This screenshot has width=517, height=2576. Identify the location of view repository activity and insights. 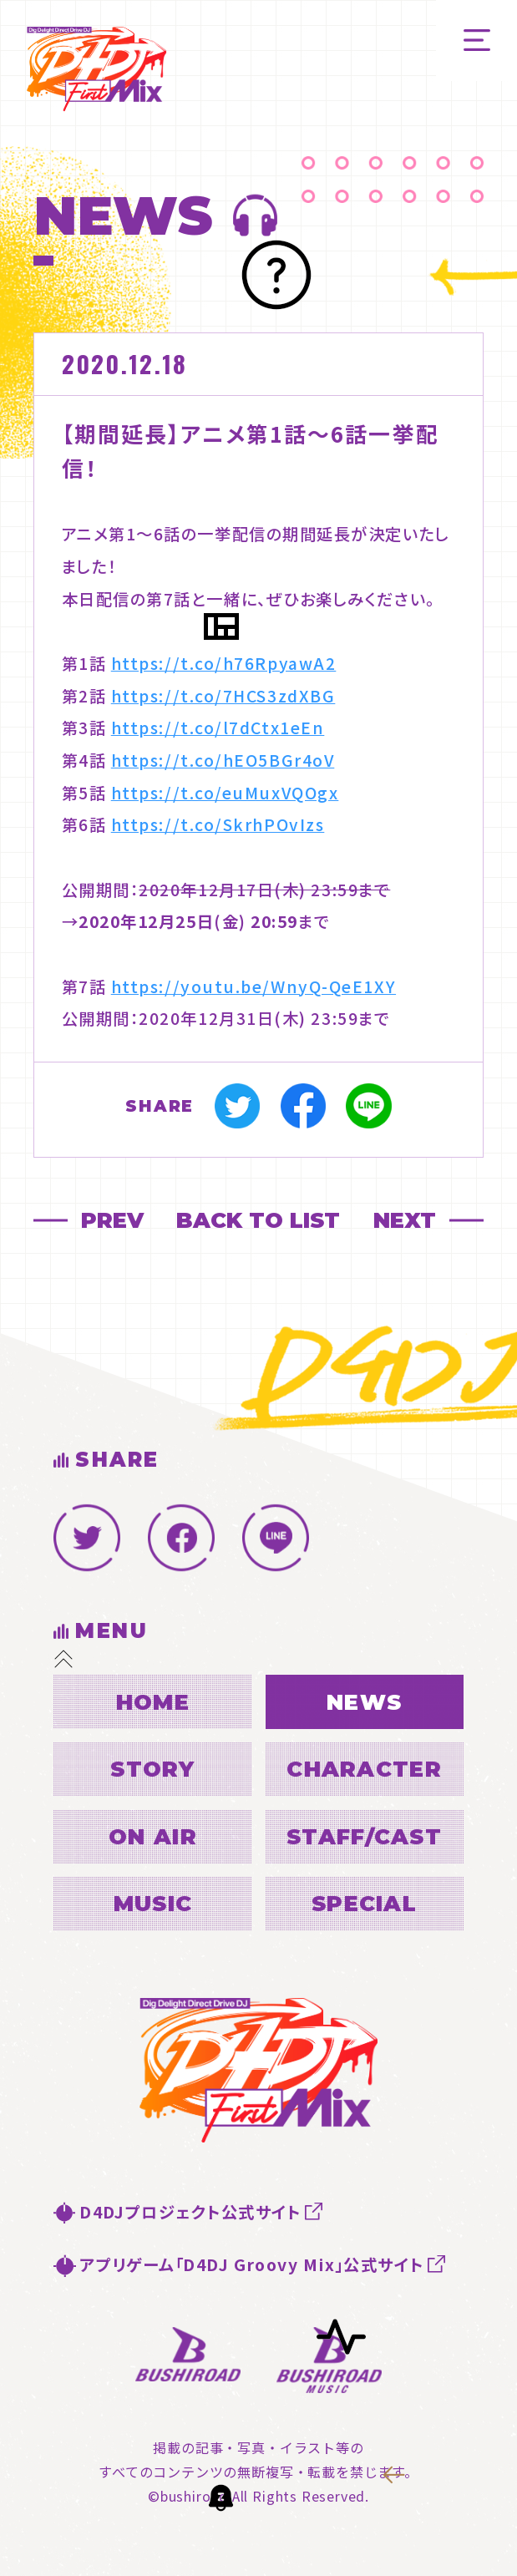
(341, 2337).